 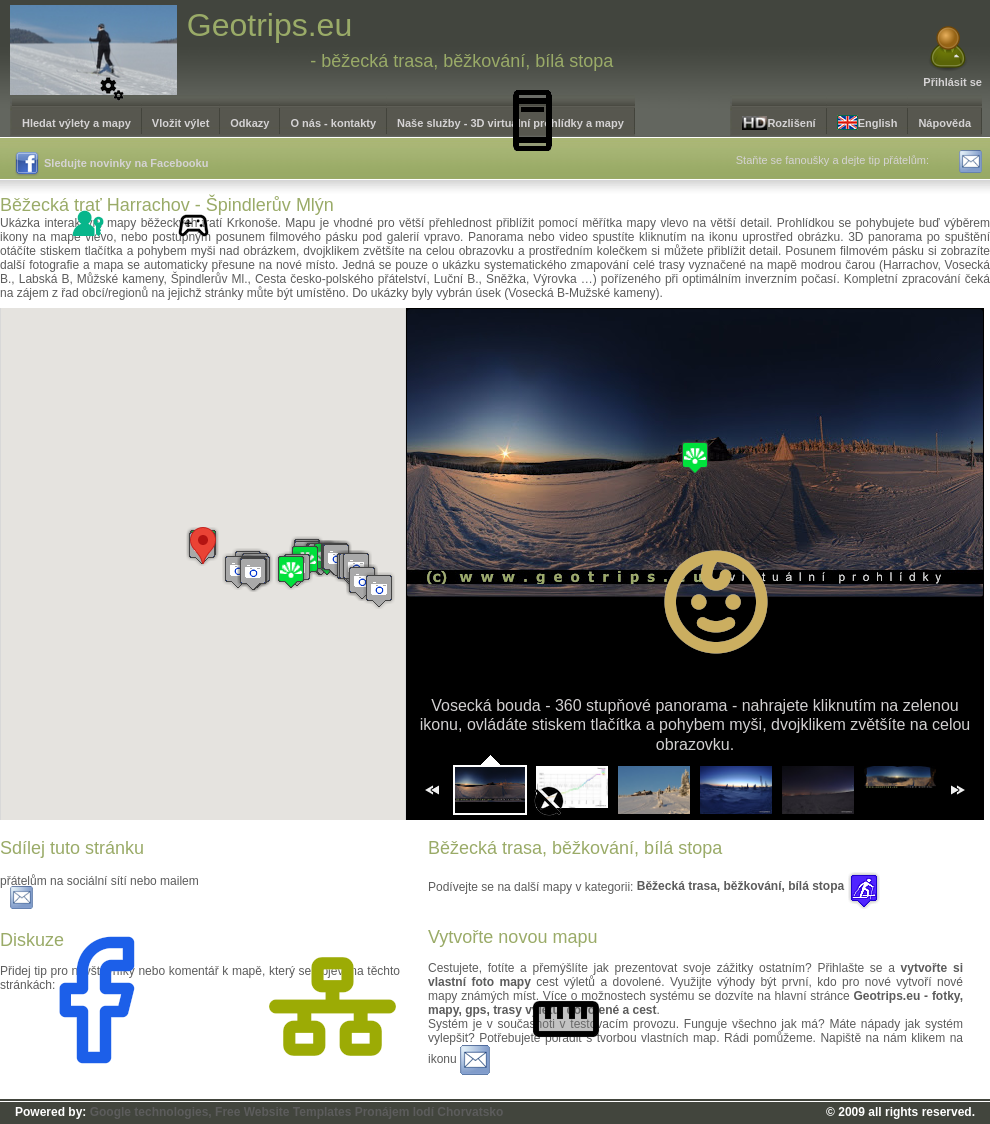 What do you see at coordinates (88, 224) in the screenshot?
I see `manage passkey authentication for your account` at bounding box center [88, 224].